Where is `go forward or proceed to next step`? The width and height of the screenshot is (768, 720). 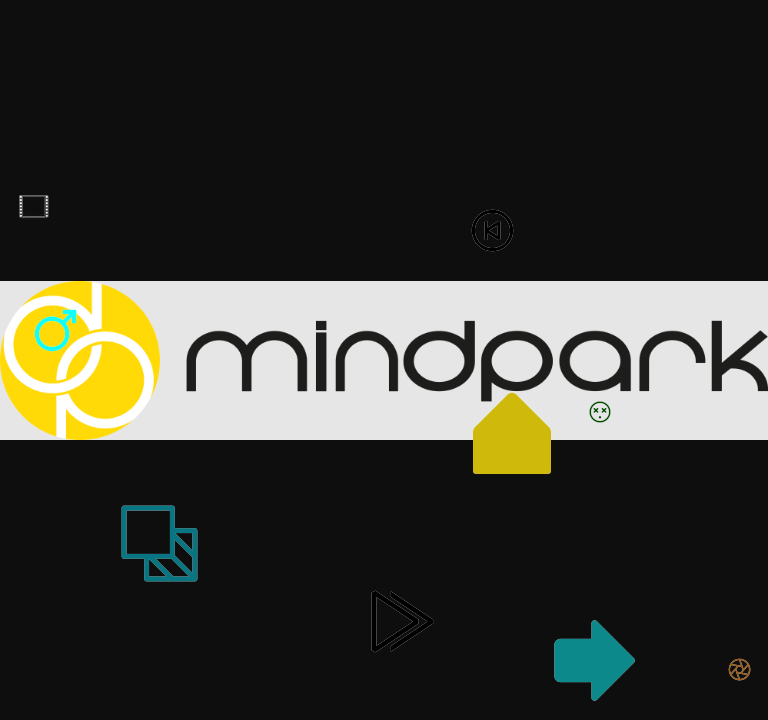
go forward or proceed to next step is located at coordinates (591, 660).